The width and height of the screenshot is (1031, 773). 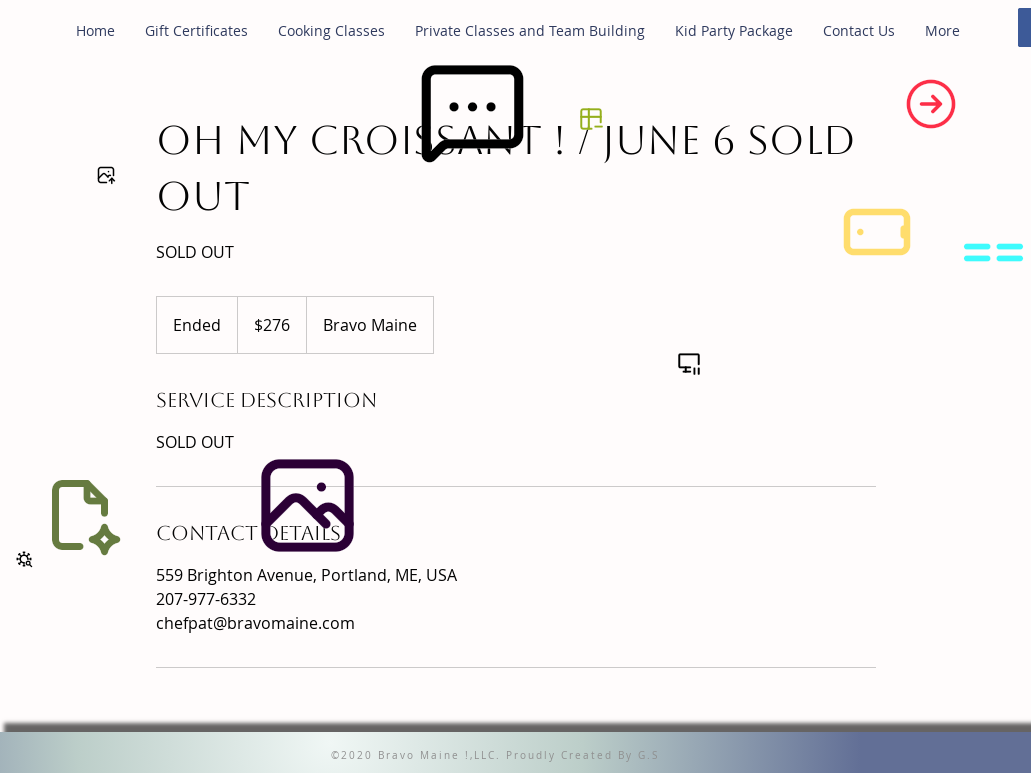 I want to click on search for virus or malware threats, so click(x=24, y=559).